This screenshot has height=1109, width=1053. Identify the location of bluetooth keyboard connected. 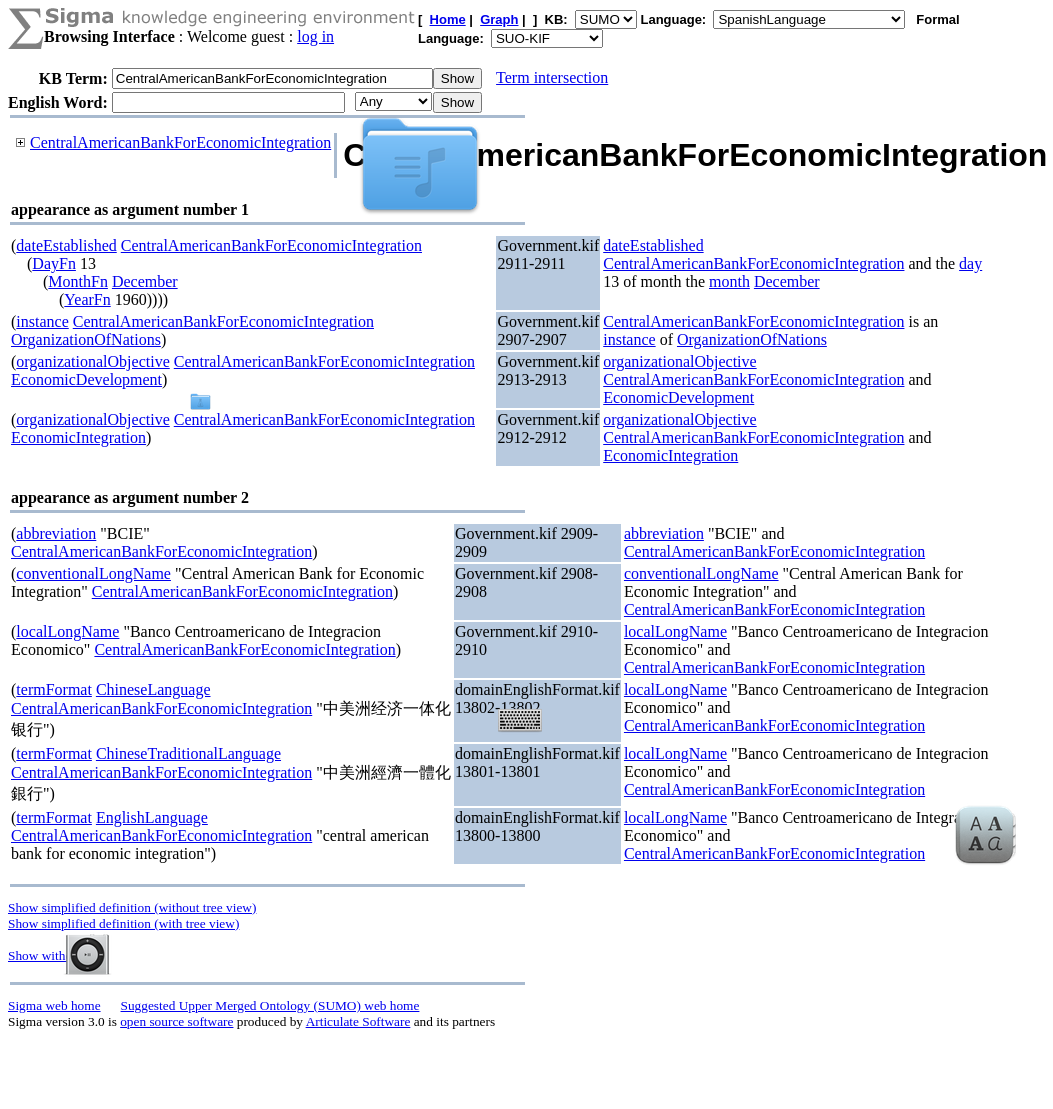
(520, 720).